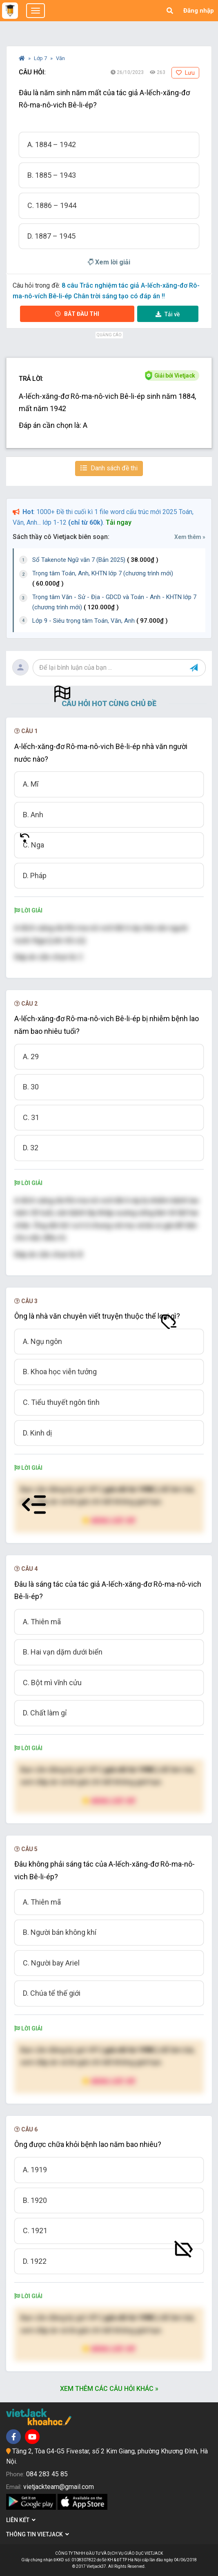  I want to click on remove a label or tag from an item, so click(183, 2249).